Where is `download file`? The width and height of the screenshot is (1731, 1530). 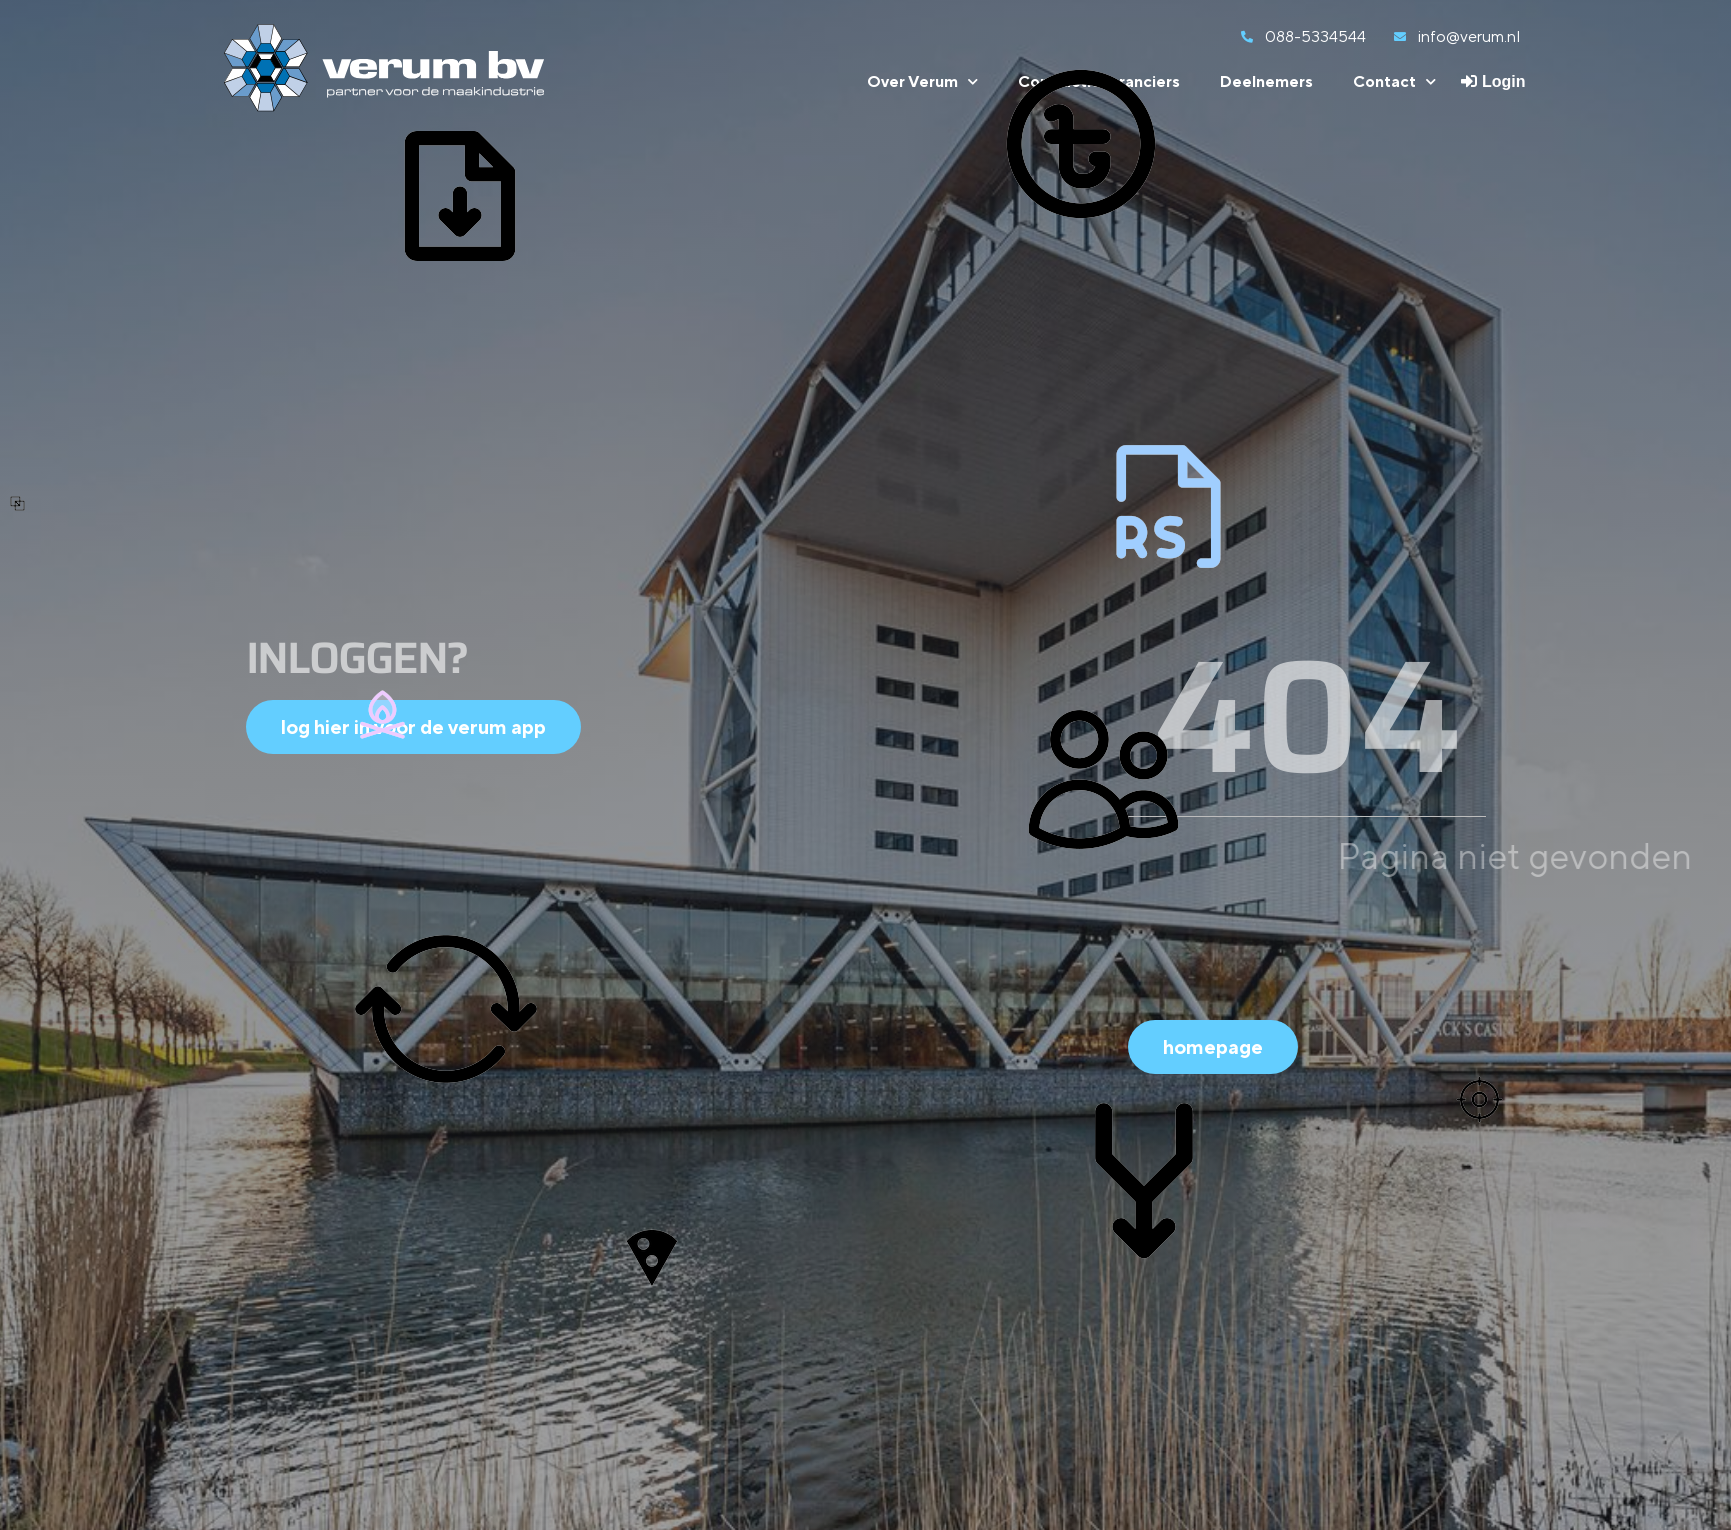 download file is located at coordinates (460, 196).